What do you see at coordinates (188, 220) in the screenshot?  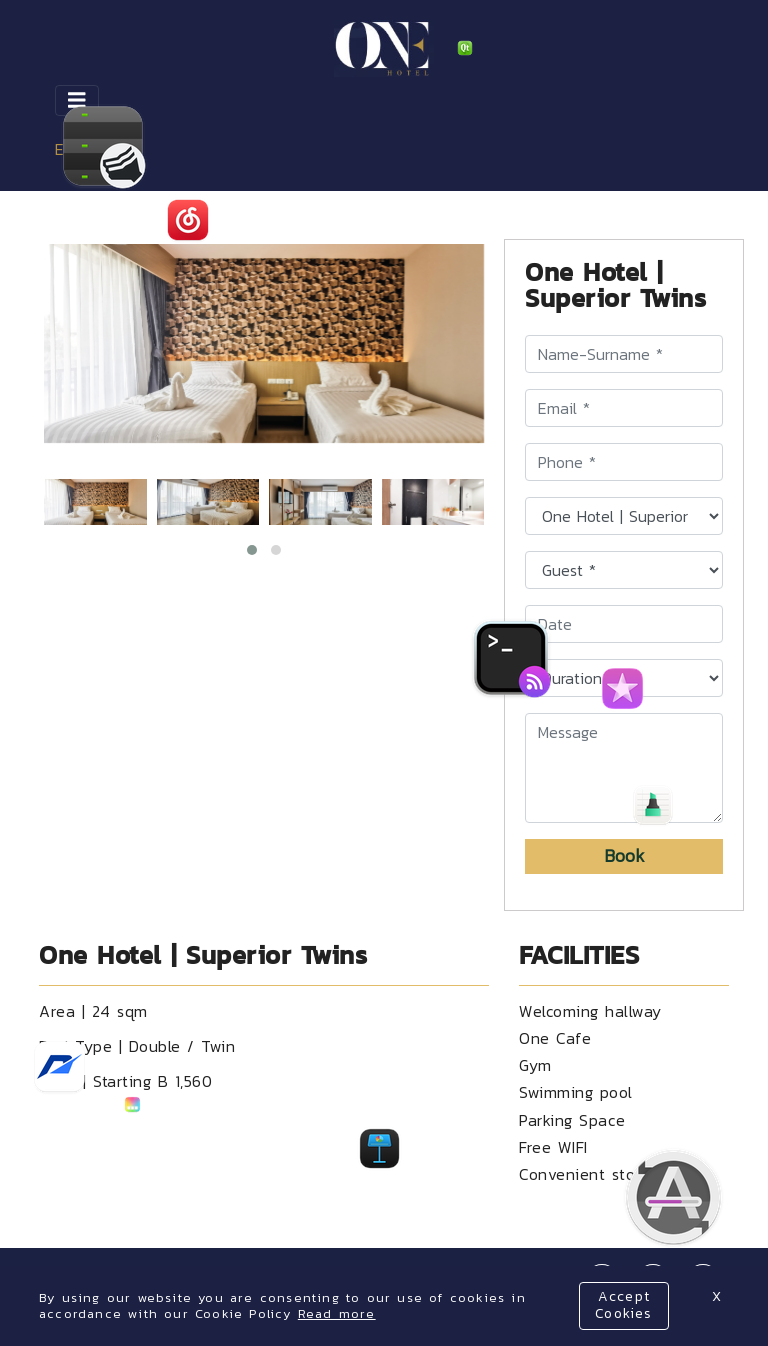 I see `open netease cloud music app` at bounding box center [188, 220].